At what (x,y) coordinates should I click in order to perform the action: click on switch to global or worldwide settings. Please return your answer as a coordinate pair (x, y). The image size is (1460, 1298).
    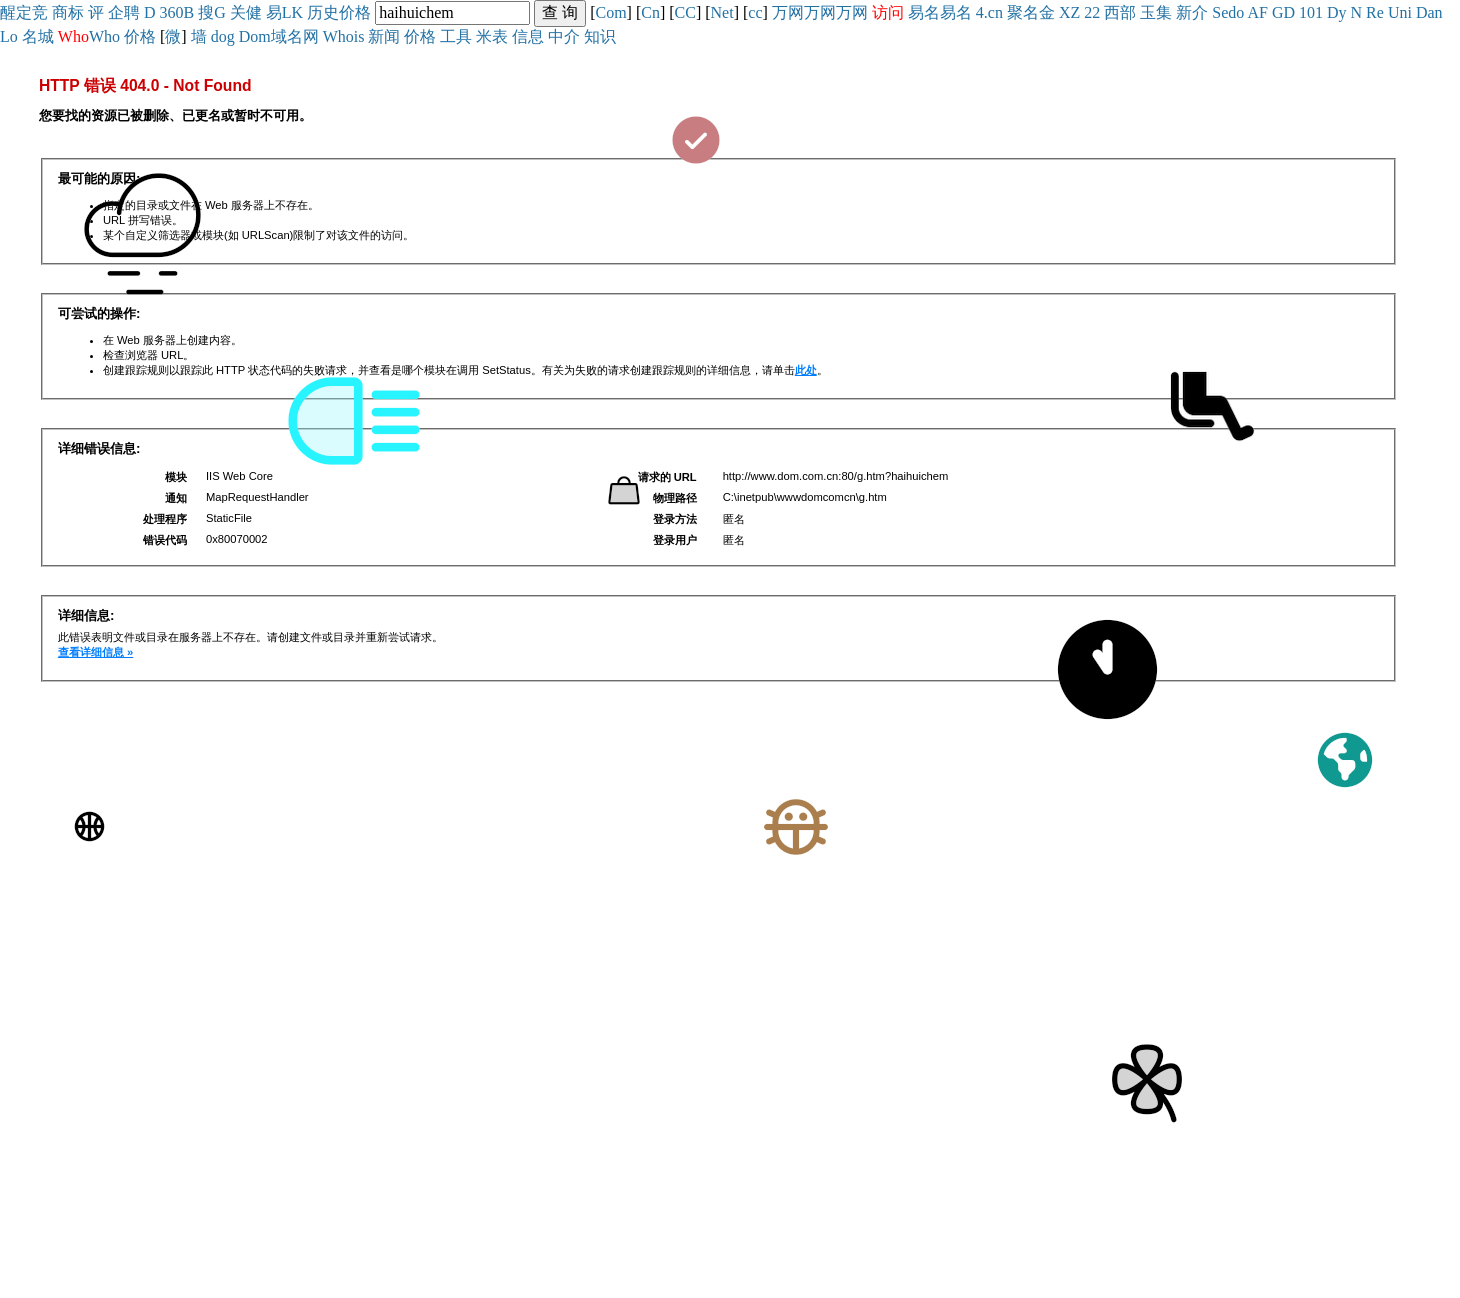
    Looking at the image, I should click on (1345, 760).